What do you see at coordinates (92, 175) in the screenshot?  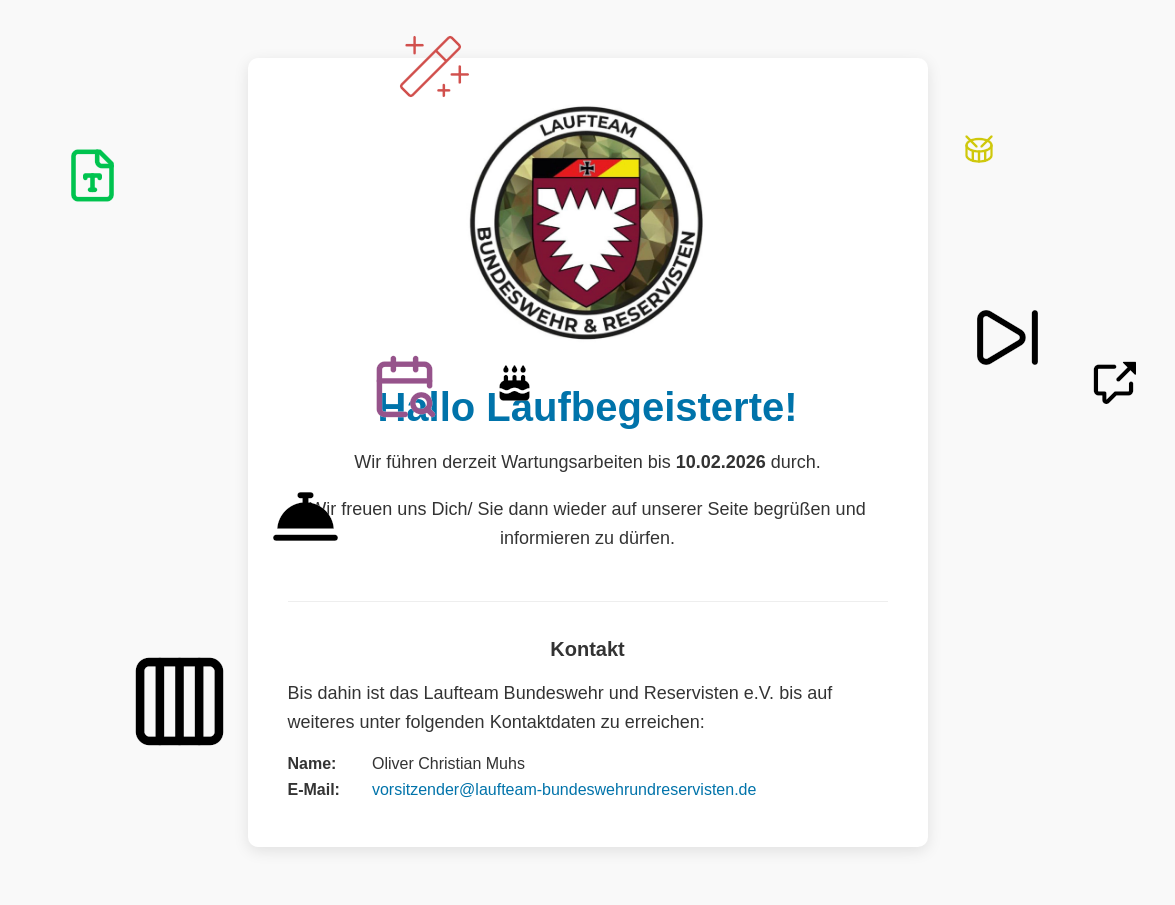 I see `view text or document file type` at bounding box center [92, 175].